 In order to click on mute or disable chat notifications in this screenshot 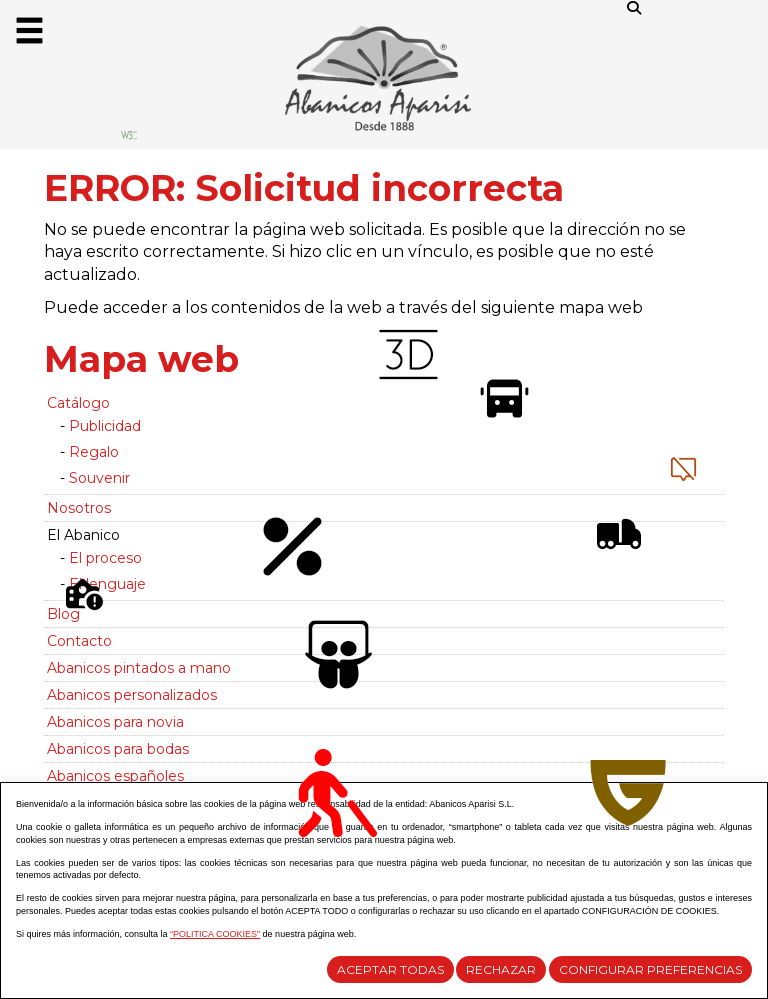, I will do `click(683, 468)`.